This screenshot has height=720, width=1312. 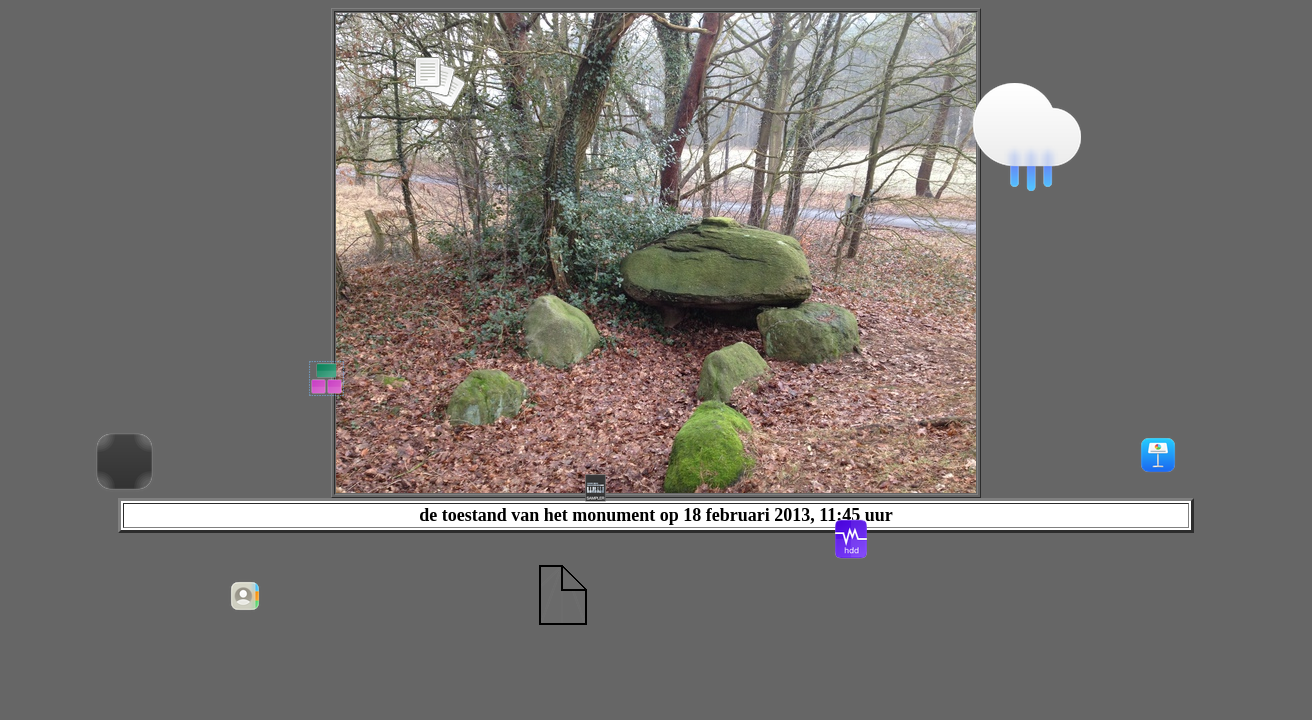 I want to click on configure screen edge gestures and hot corners, so click(x=124, y=462).